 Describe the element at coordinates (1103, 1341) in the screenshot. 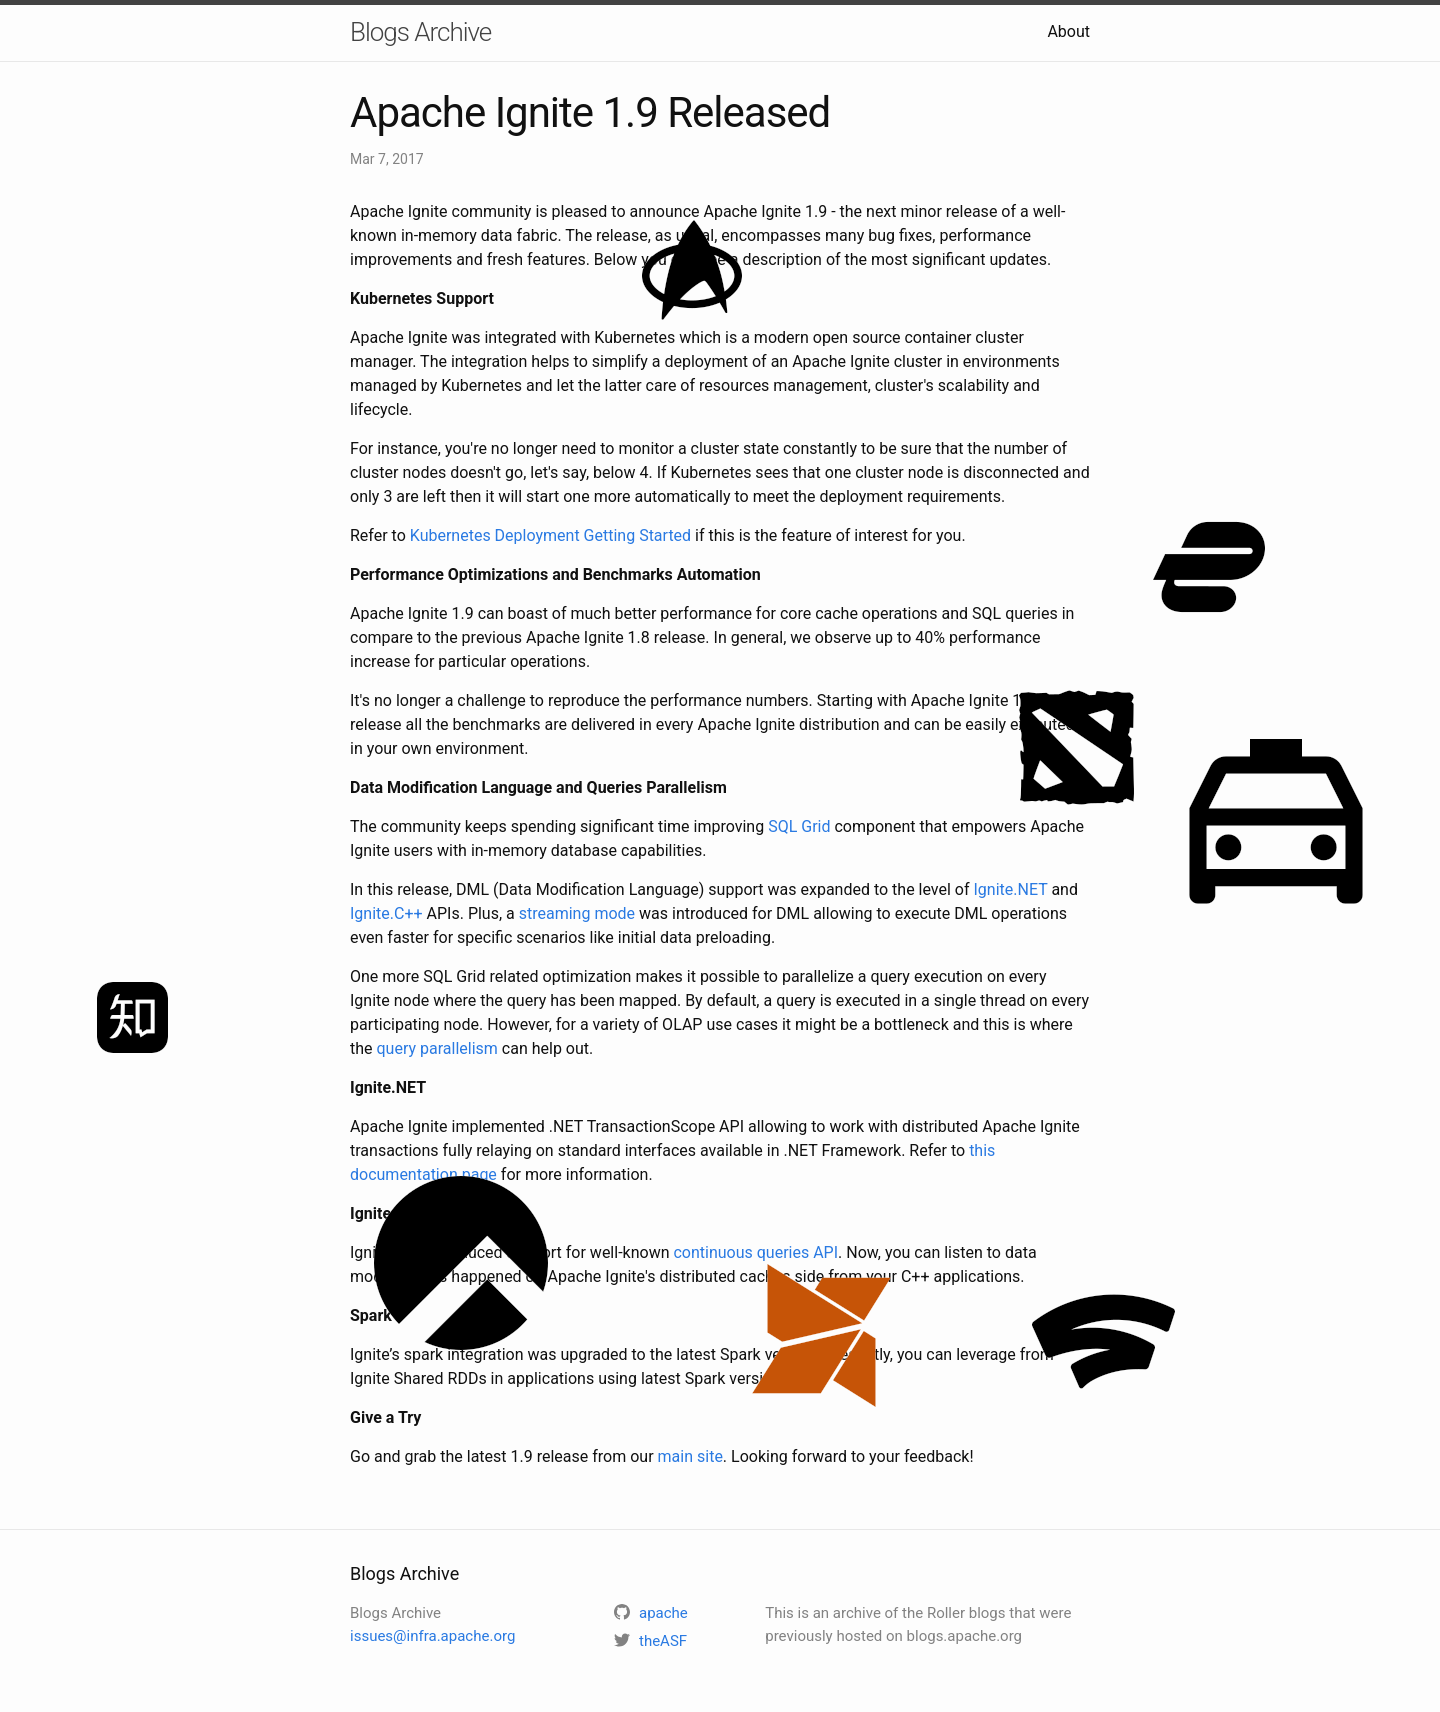

I see `google stadia gaming service logo` at that location.